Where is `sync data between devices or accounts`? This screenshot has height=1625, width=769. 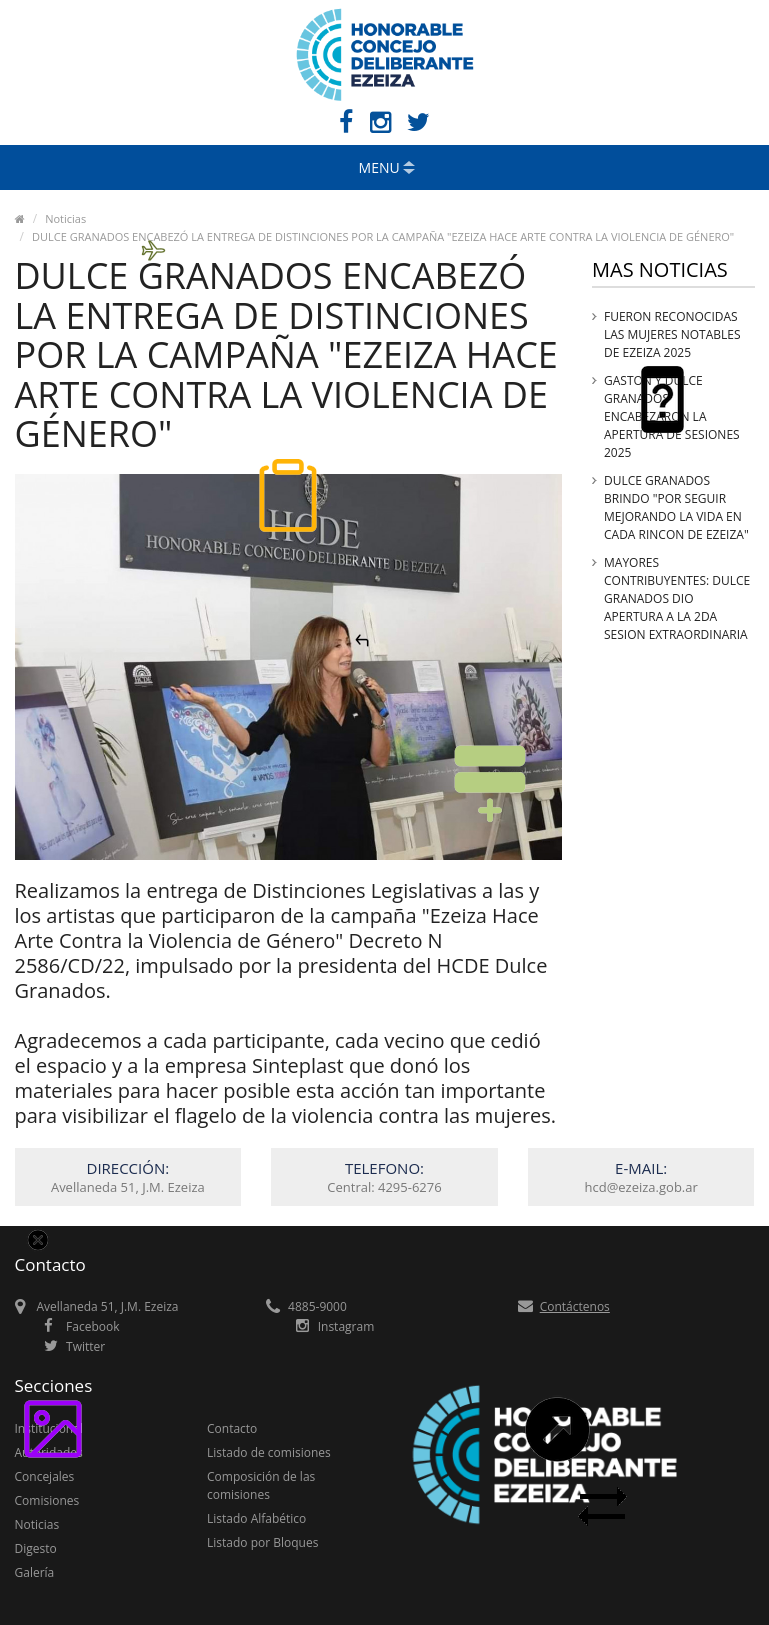 sync data between devices or accounts is located at coordinates (602, 1506).